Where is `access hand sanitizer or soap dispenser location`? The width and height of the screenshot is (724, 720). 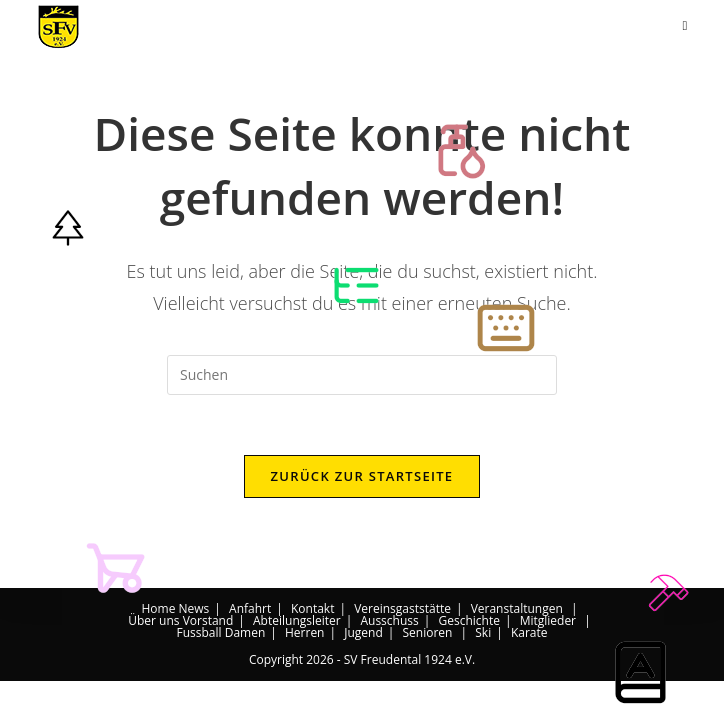
access hand sanitizer or soap dispenser location is located at coordinates (460, 151).